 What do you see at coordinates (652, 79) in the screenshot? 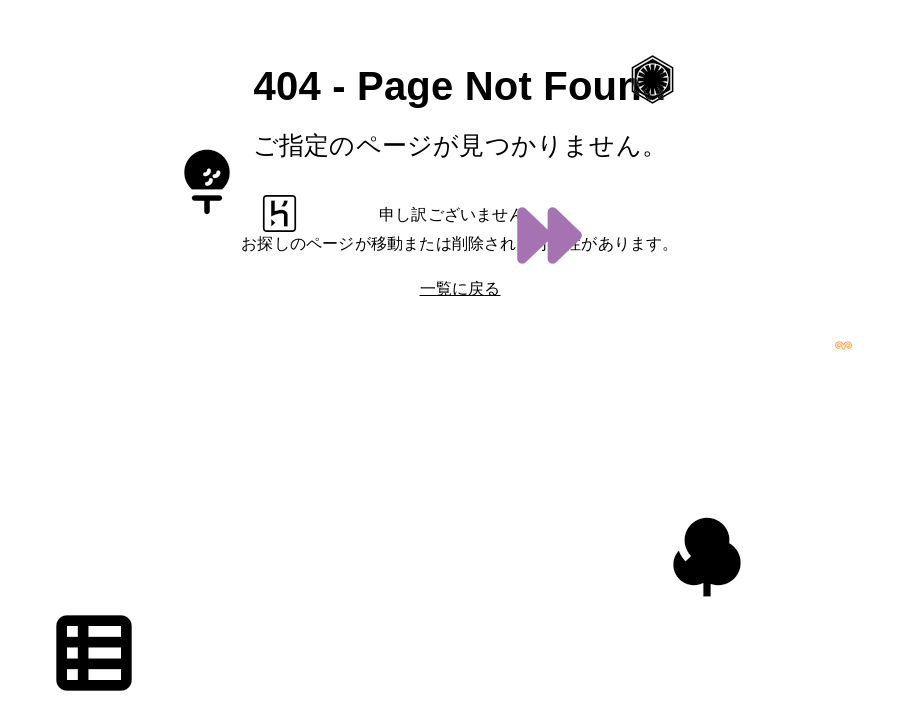
I see `First Order logo from Star Wars franchise` at bounding box center [652, 79].